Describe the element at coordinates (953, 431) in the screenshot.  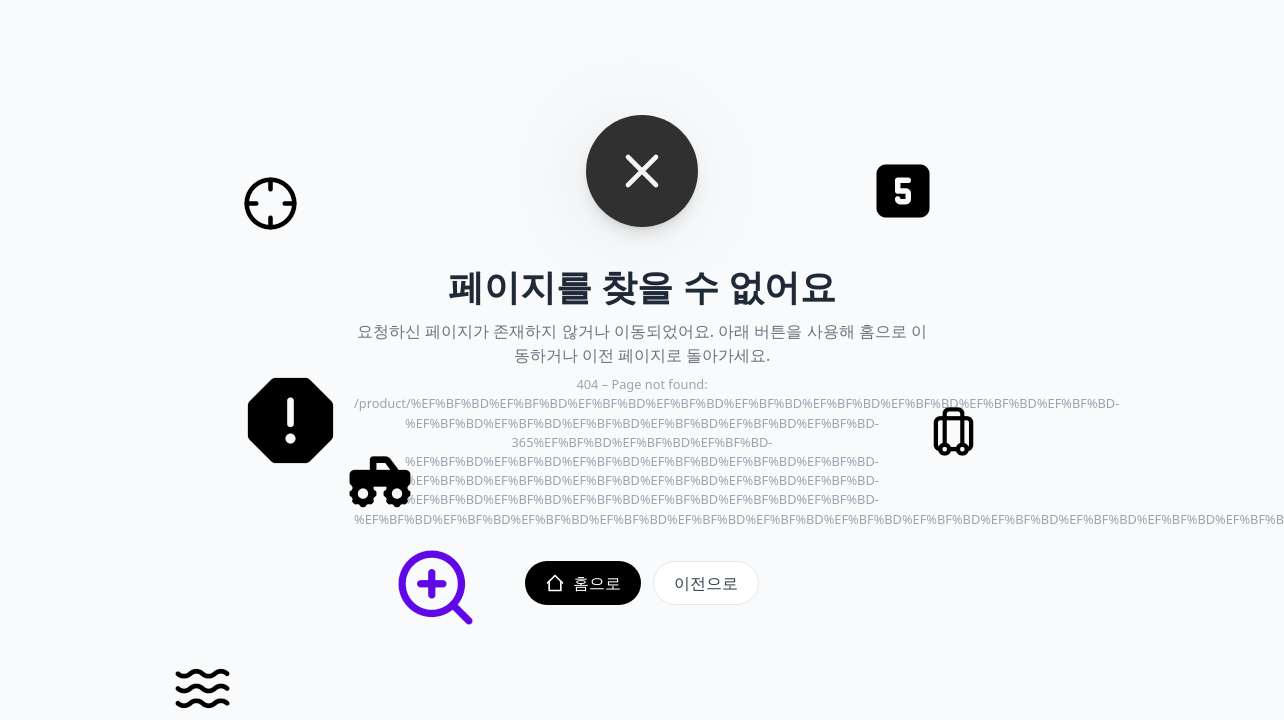
I see `access travel or trip information` at that location.